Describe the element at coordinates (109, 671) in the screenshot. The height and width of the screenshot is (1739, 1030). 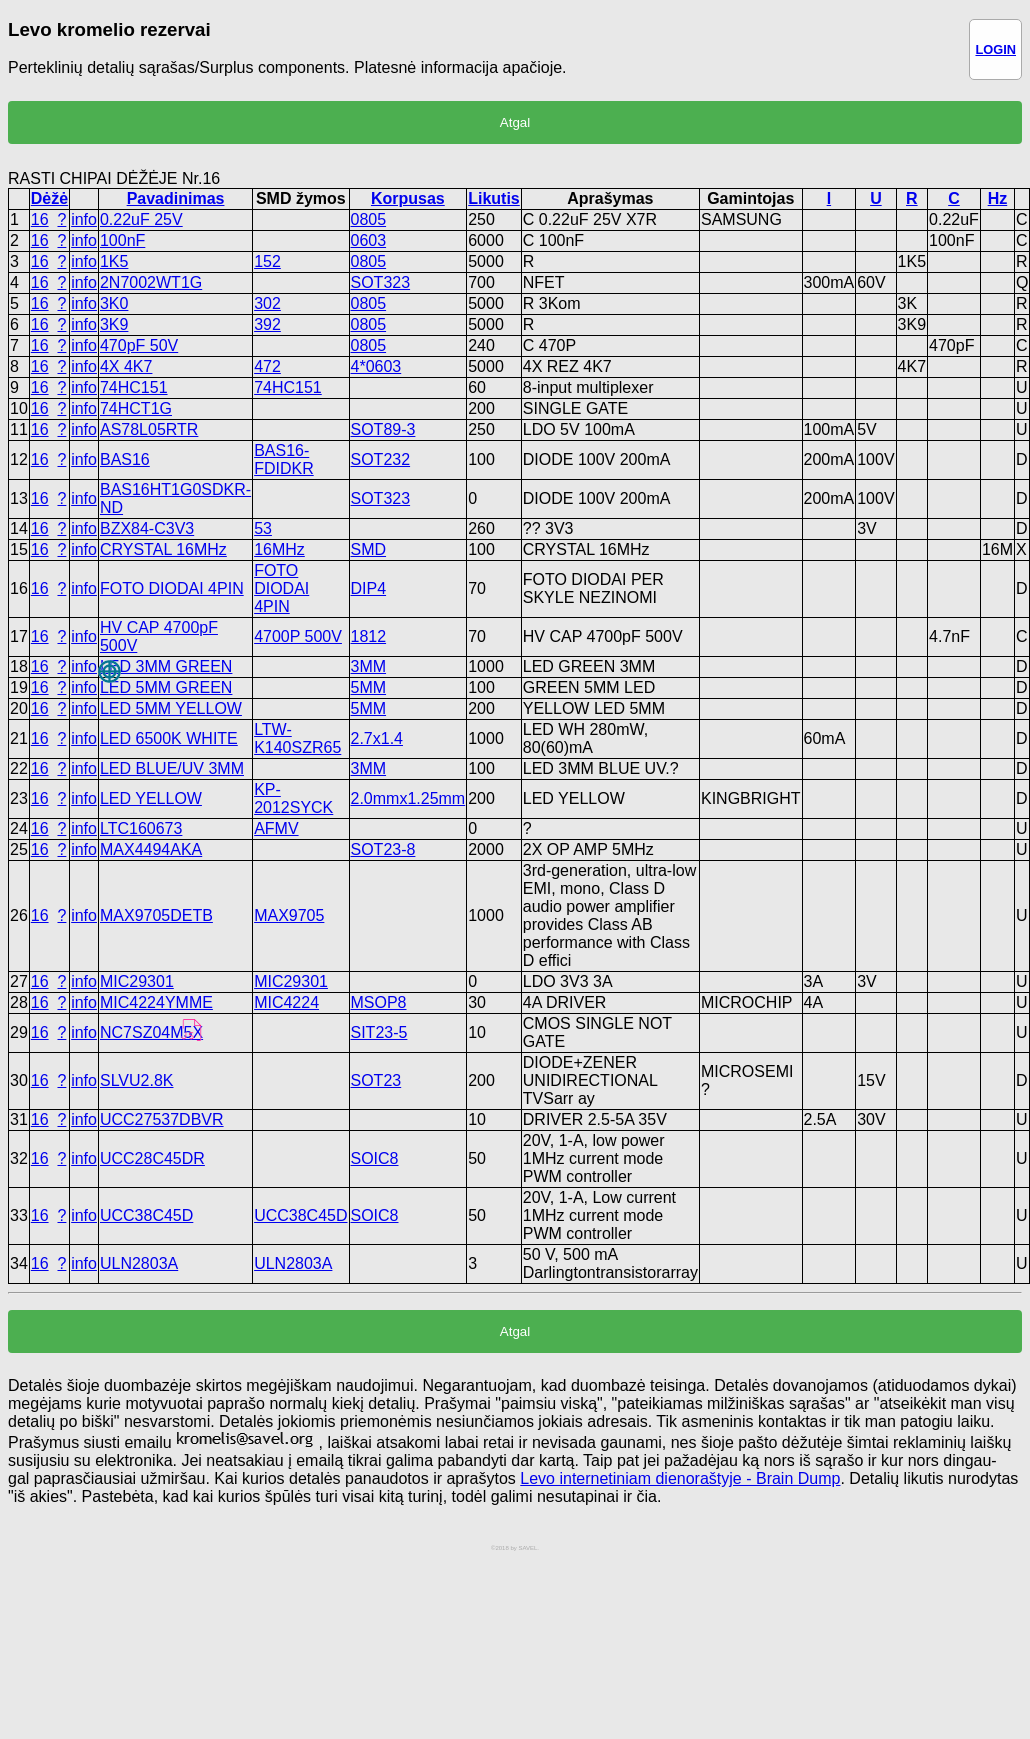
I see `view polar chart or radial data visualization` at that location.